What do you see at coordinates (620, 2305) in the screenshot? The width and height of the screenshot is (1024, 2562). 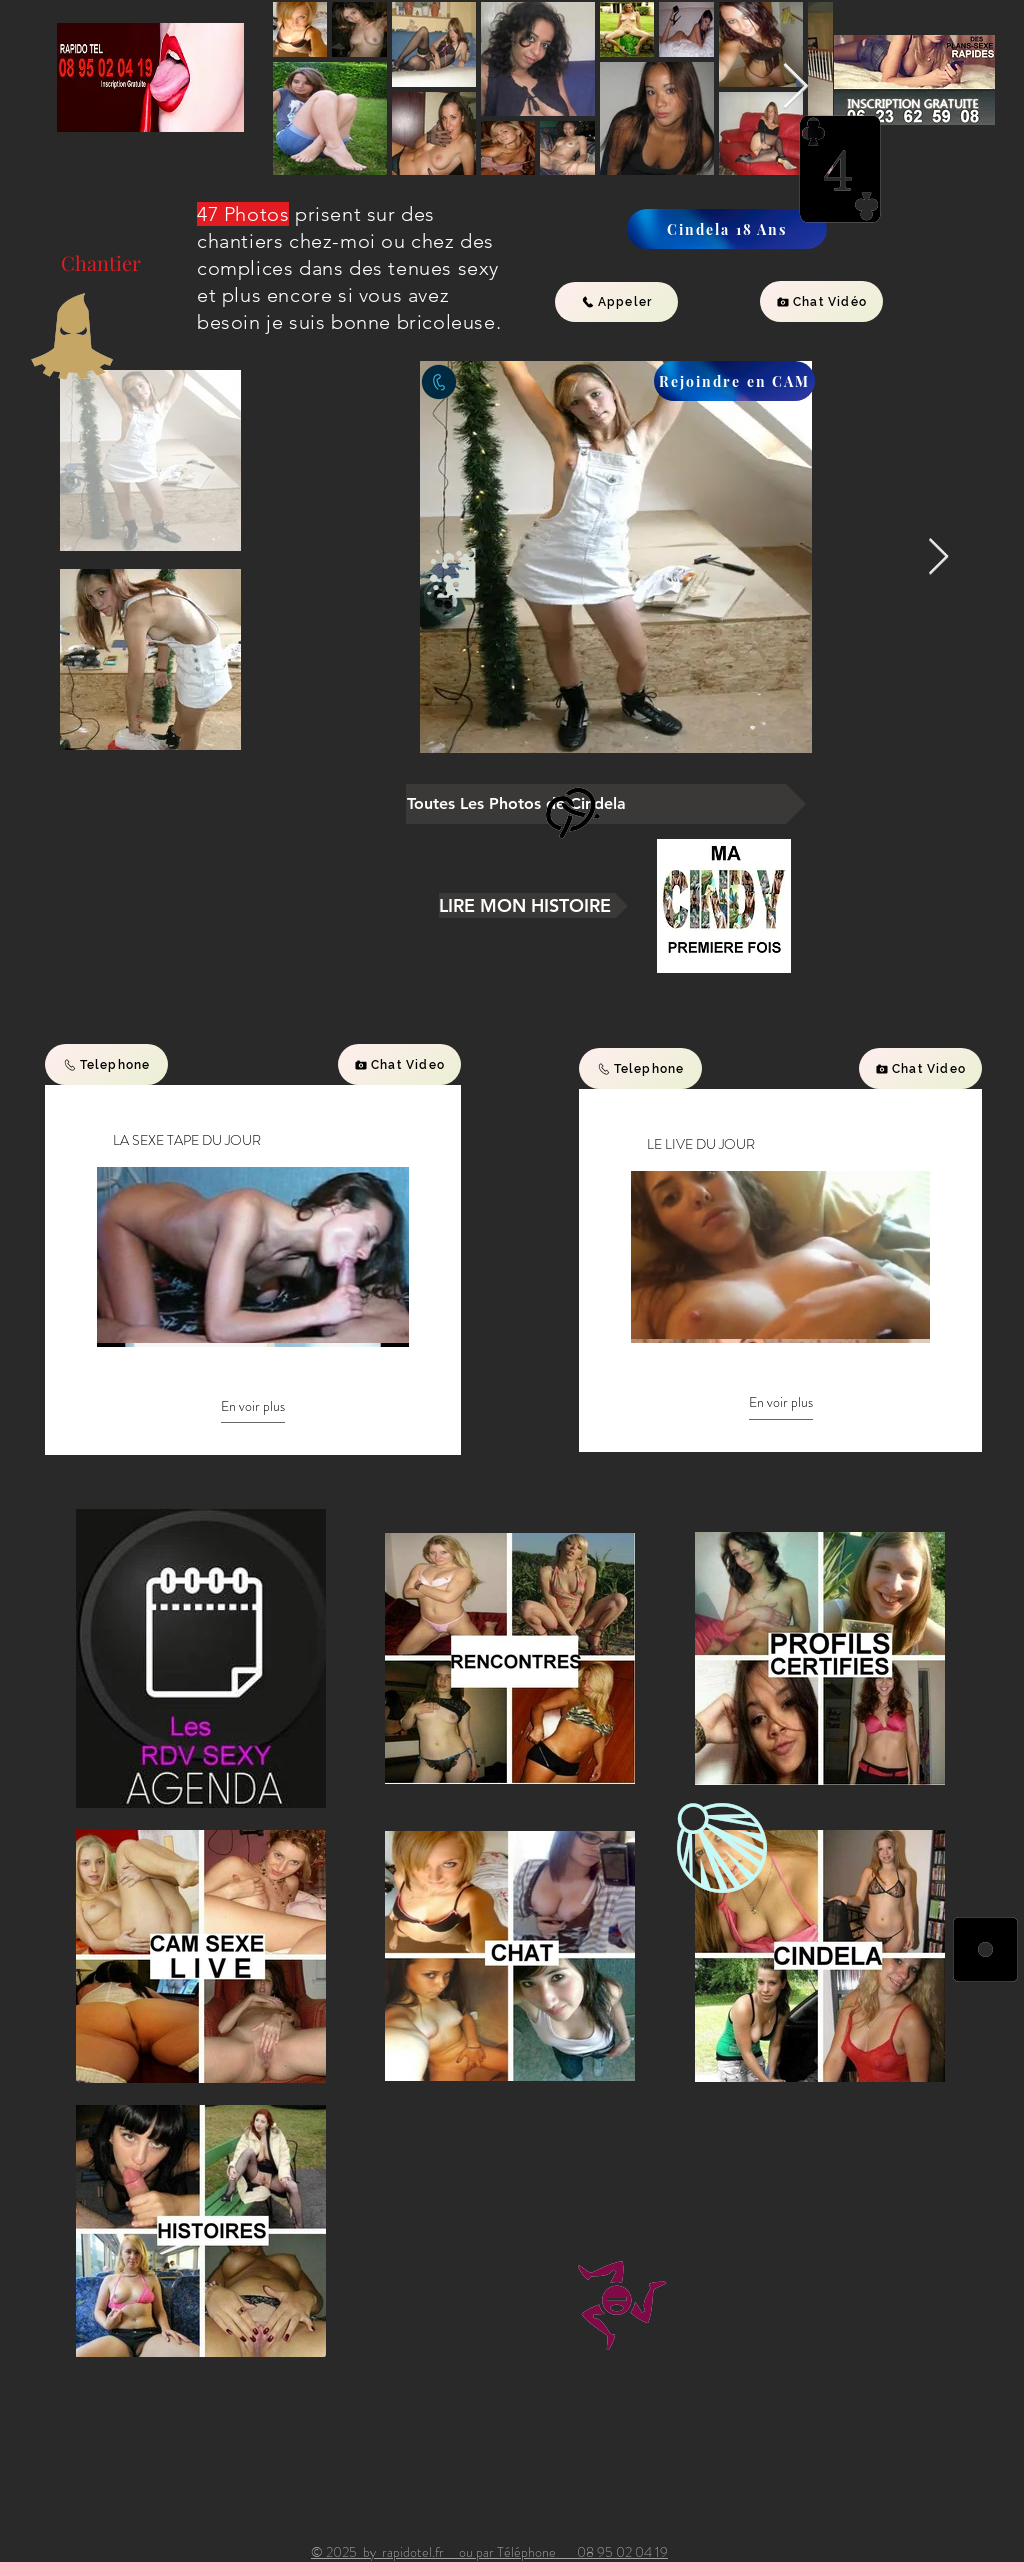 I see `sicilian cultural or regional symbol` at bounding box center [620, 2305].